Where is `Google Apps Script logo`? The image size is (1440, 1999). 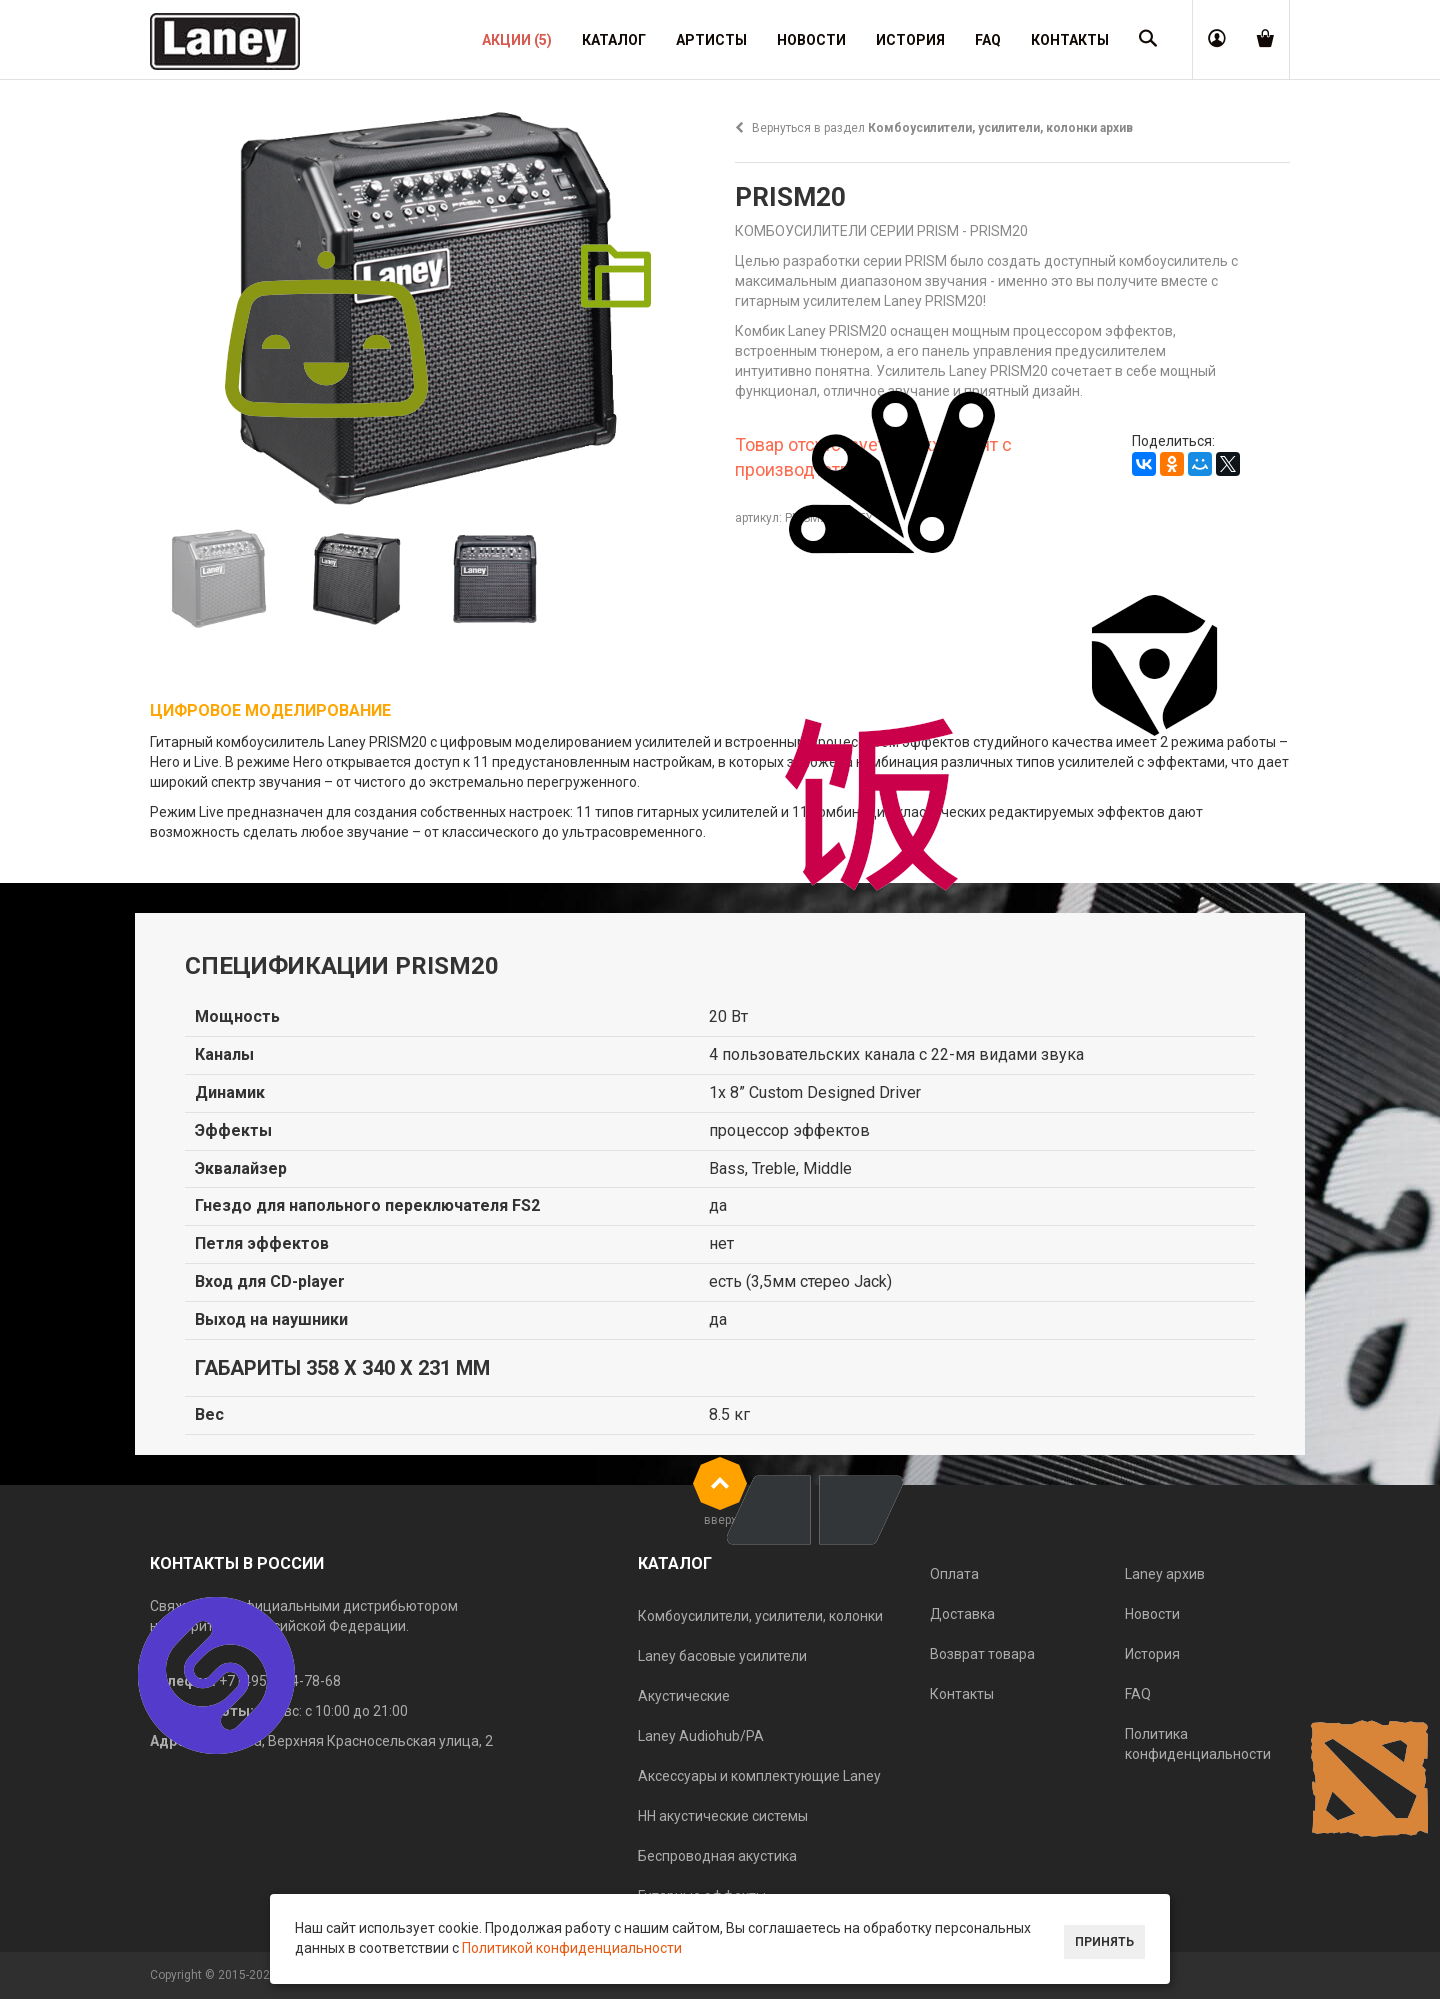
Google Apps Script logo is located at coordinates (892, 472).